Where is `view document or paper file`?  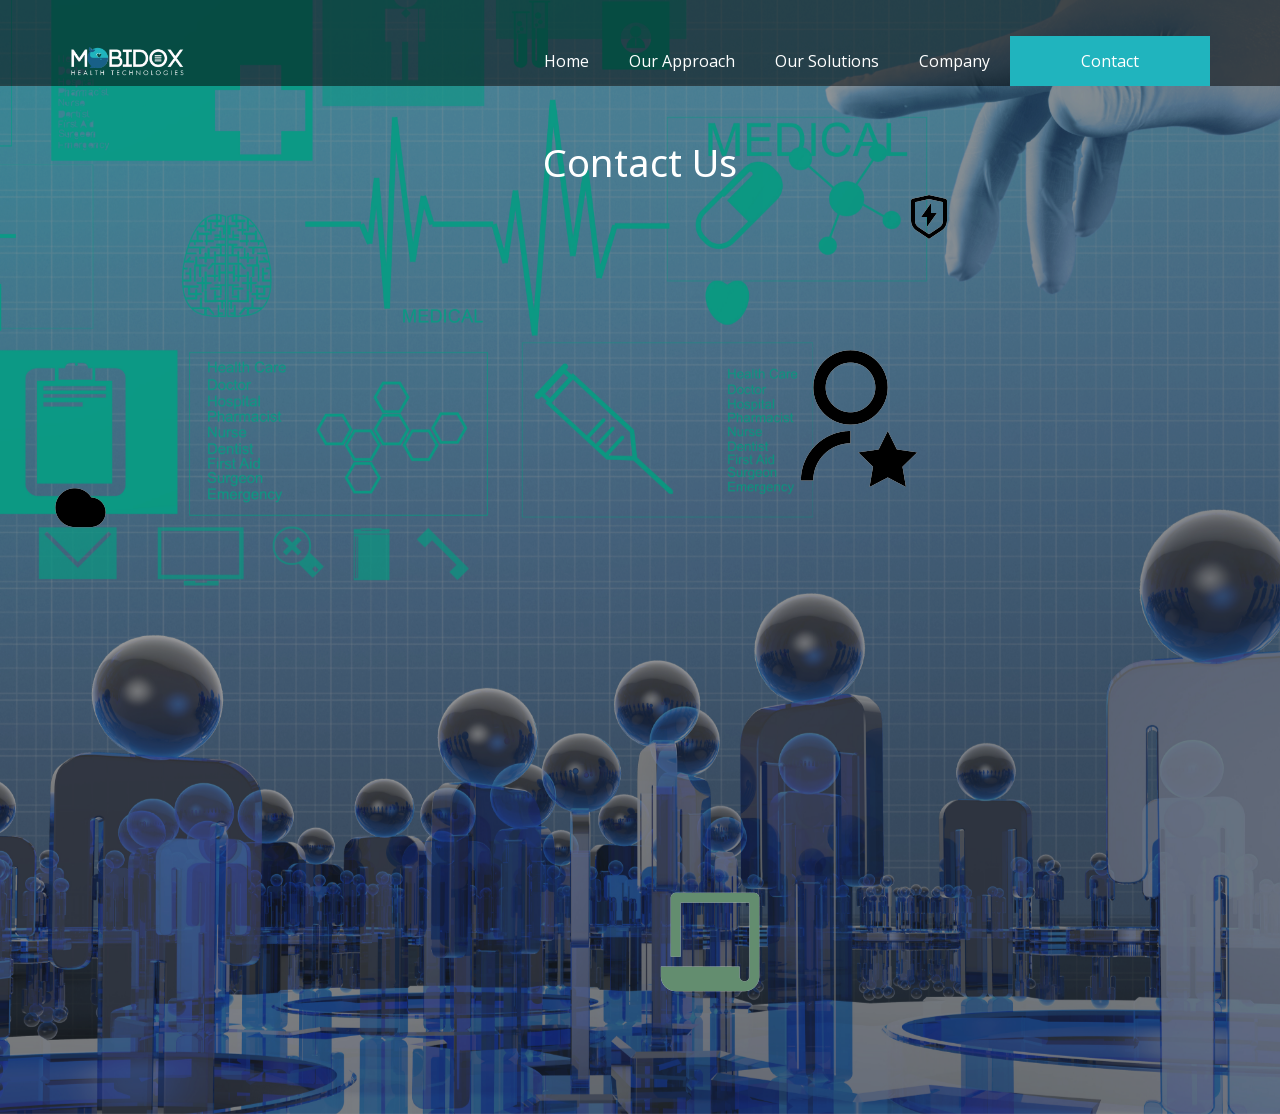
view document or paper file is located at coordinates (715, 942).